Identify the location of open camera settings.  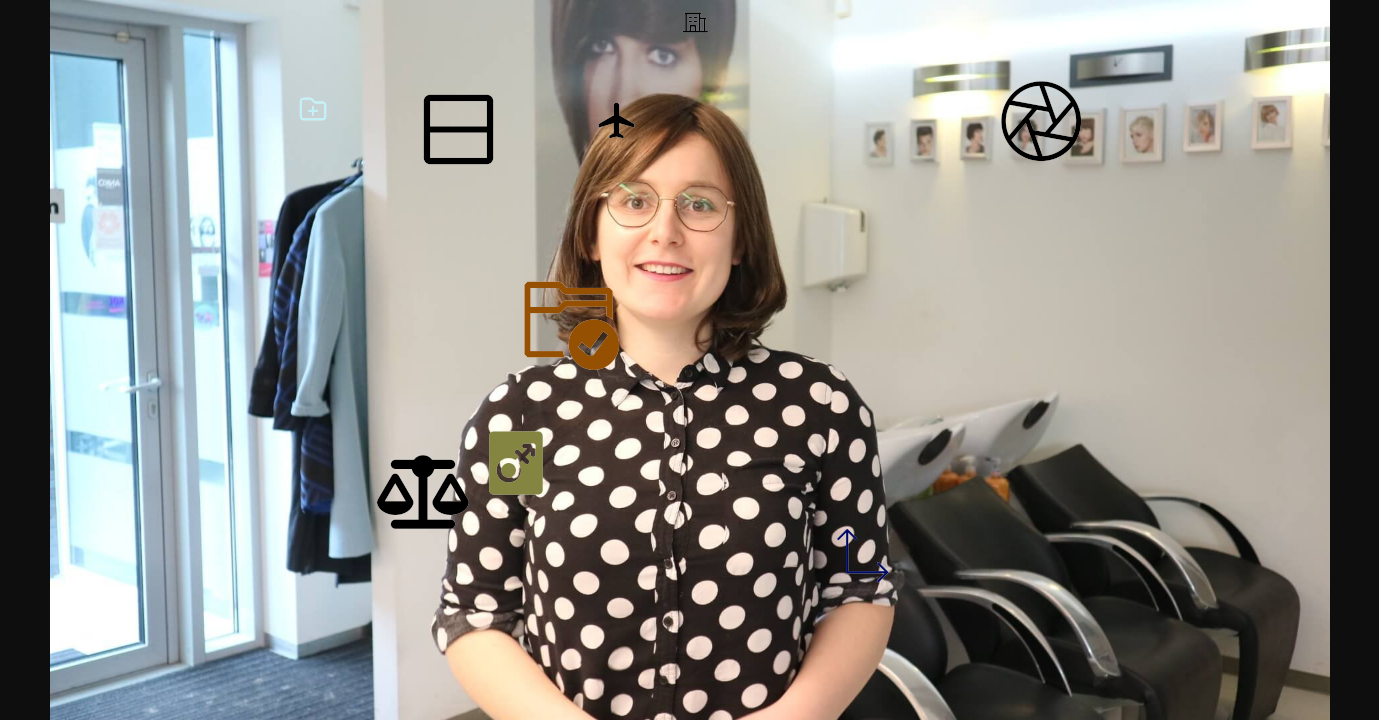
(1041, 121).